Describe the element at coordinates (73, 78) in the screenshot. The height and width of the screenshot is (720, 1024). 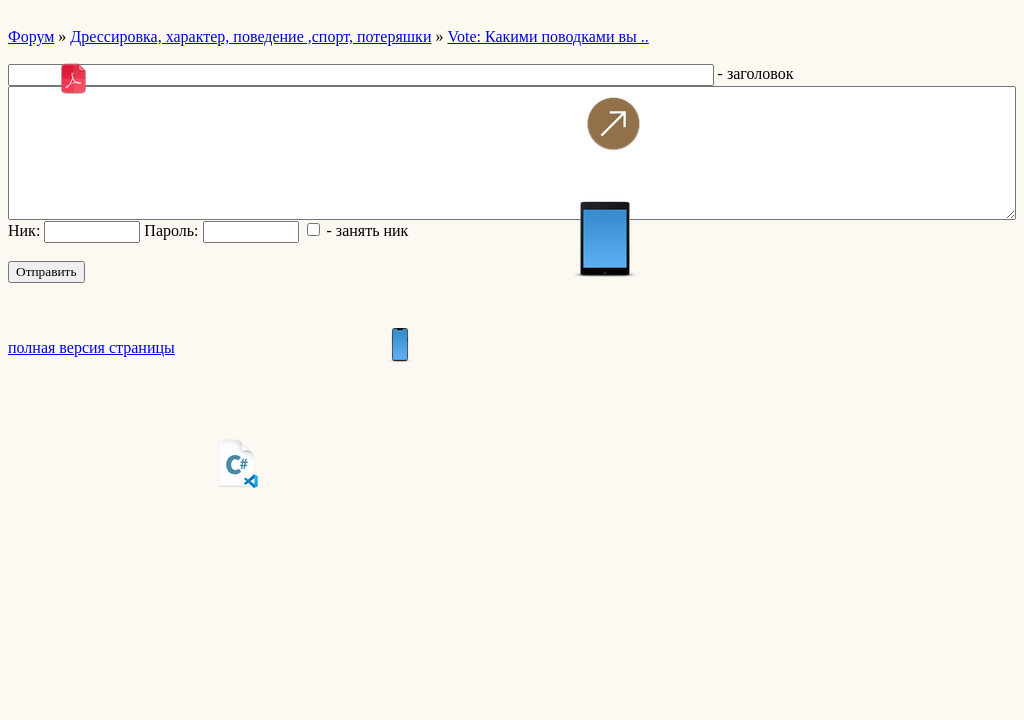
I see `a compressed pdf file` at that location.